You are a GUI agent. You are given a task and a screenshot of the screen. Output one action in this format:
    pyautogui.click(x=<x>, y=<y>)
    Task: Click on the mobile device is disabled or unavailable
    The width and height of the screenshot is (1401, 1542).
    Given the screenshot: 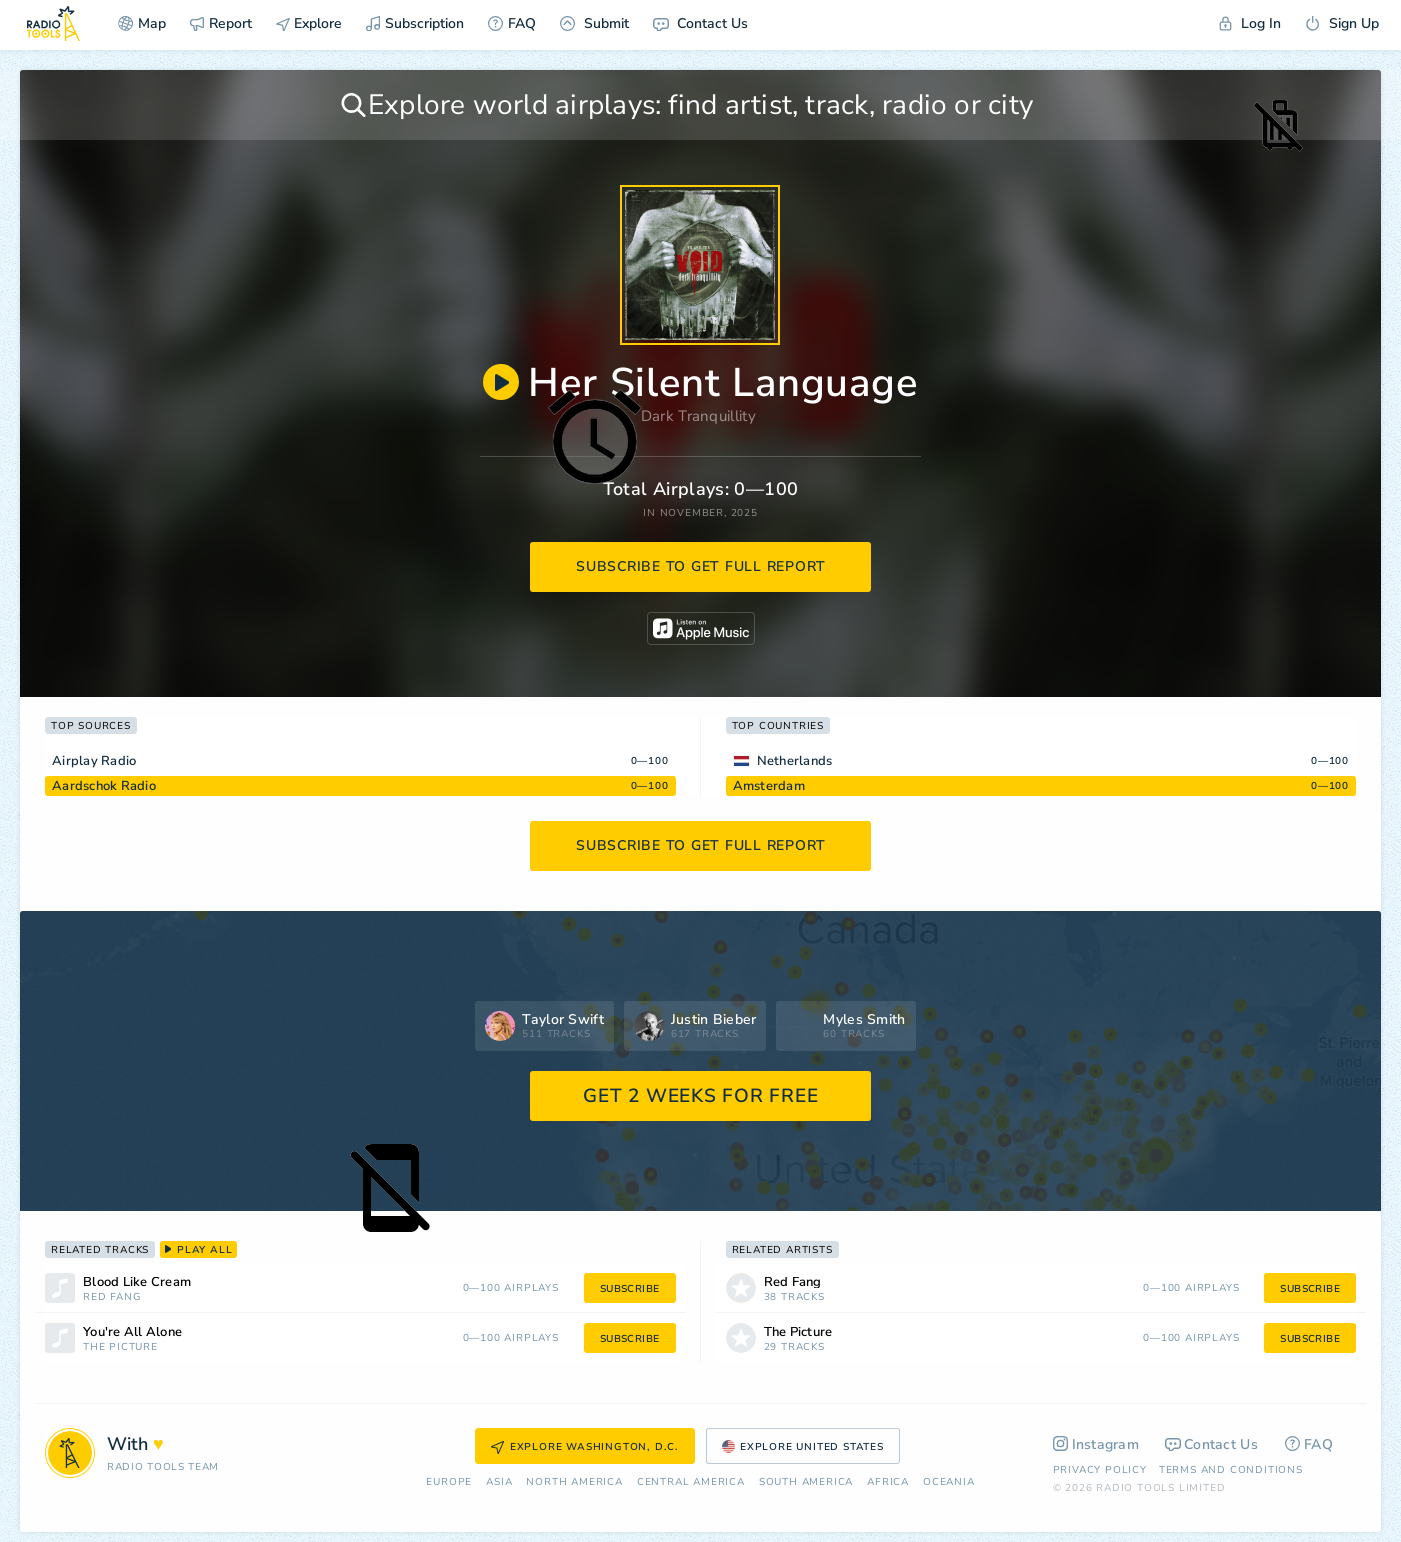 What is the action you would take?
    pyautogui.click(x=391, y=1188)
    